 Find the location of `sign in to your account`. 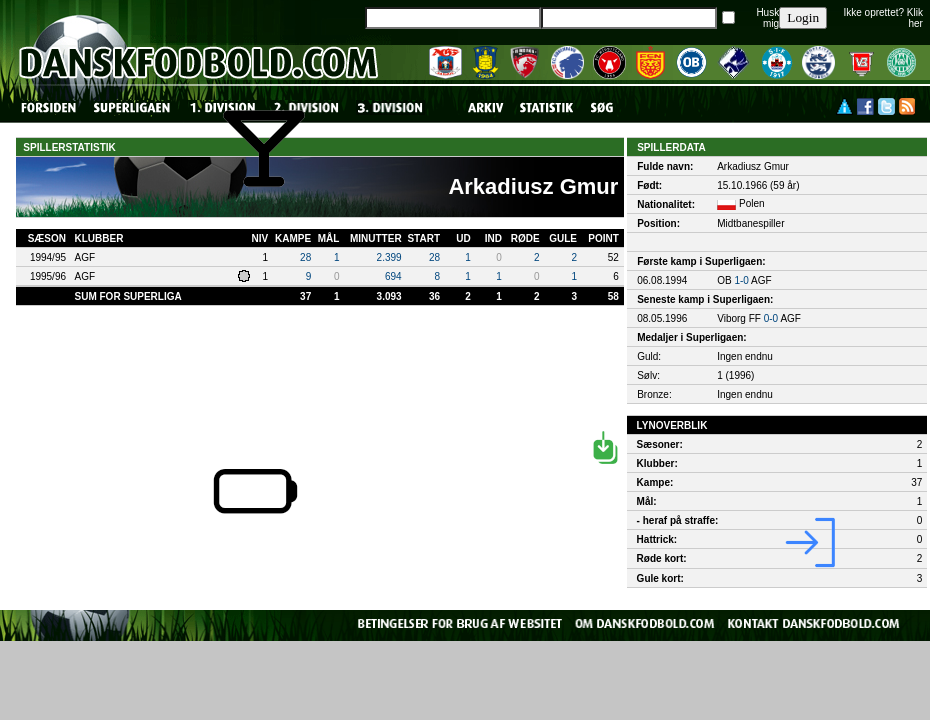

sign in to your account is located at coordinates (814, 542).